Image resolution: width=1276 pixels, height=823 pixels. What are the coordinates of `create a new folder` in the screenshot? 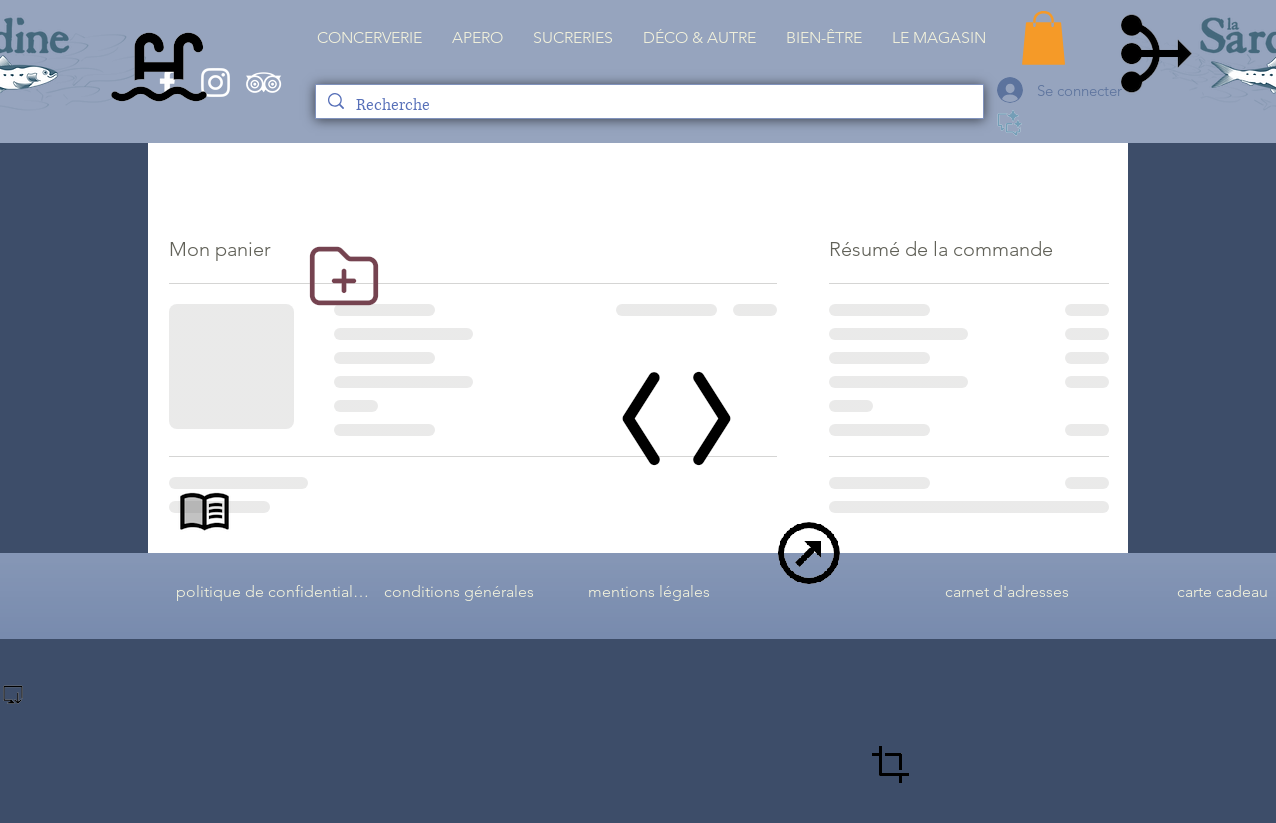 It's located at (344, 276).